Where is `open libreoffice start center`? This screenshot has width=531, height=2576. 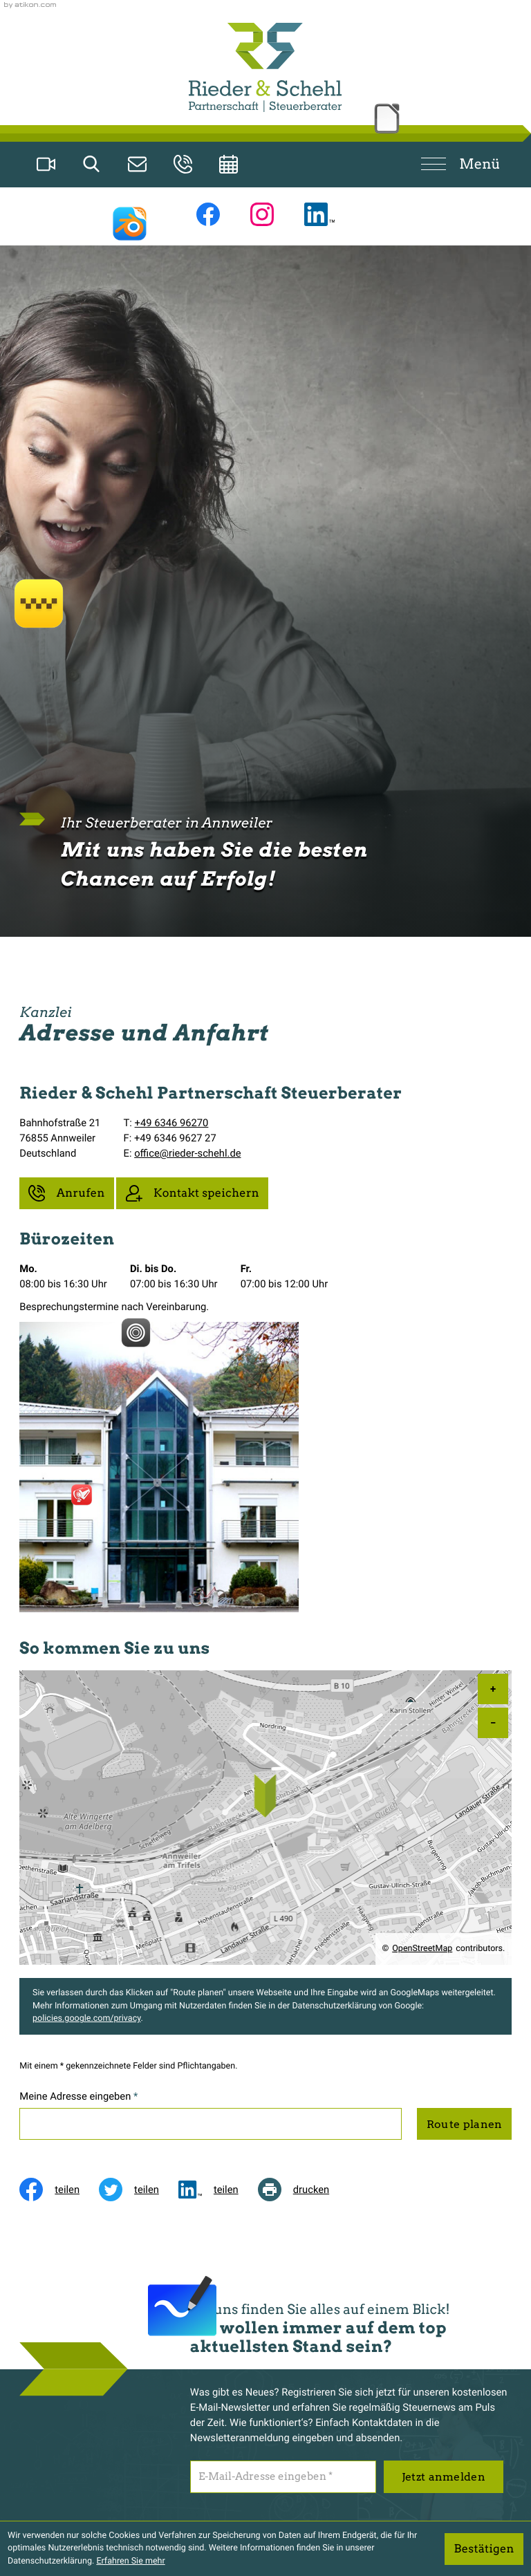 open libreoffice start center is located at coordinates (386, 118).